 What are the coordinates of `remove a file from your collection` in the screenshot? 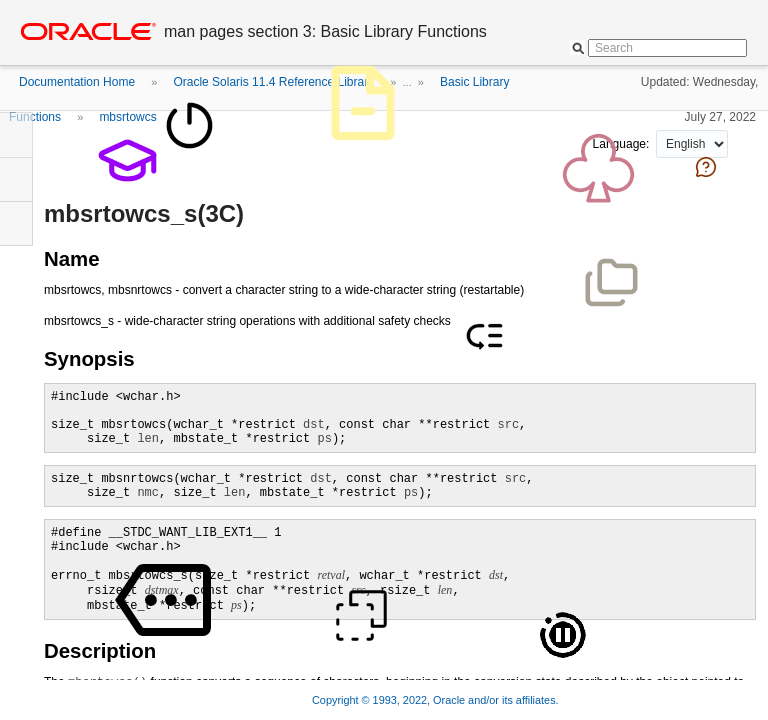 It's located at (363, 103).